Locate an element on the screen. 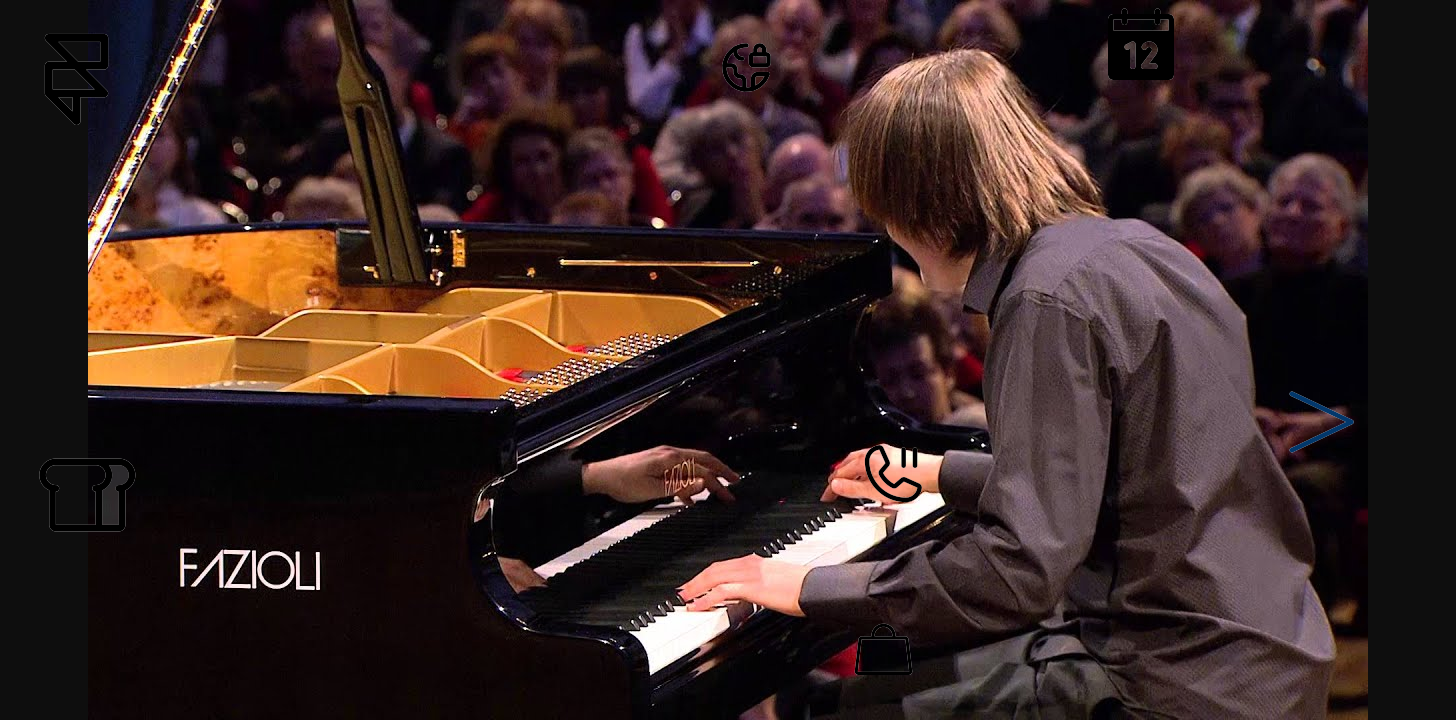  put current call on hold is located at coordinates (894, 472).